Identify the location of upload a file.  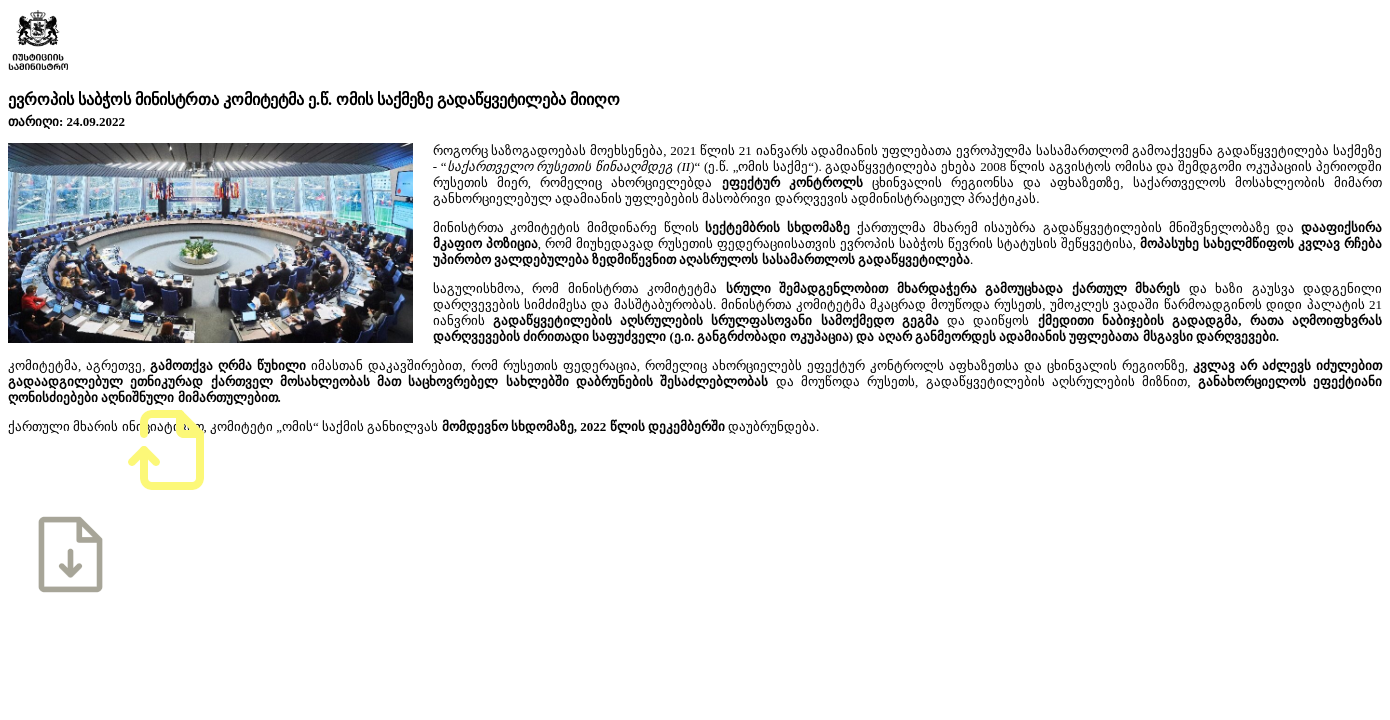
(168, 450).